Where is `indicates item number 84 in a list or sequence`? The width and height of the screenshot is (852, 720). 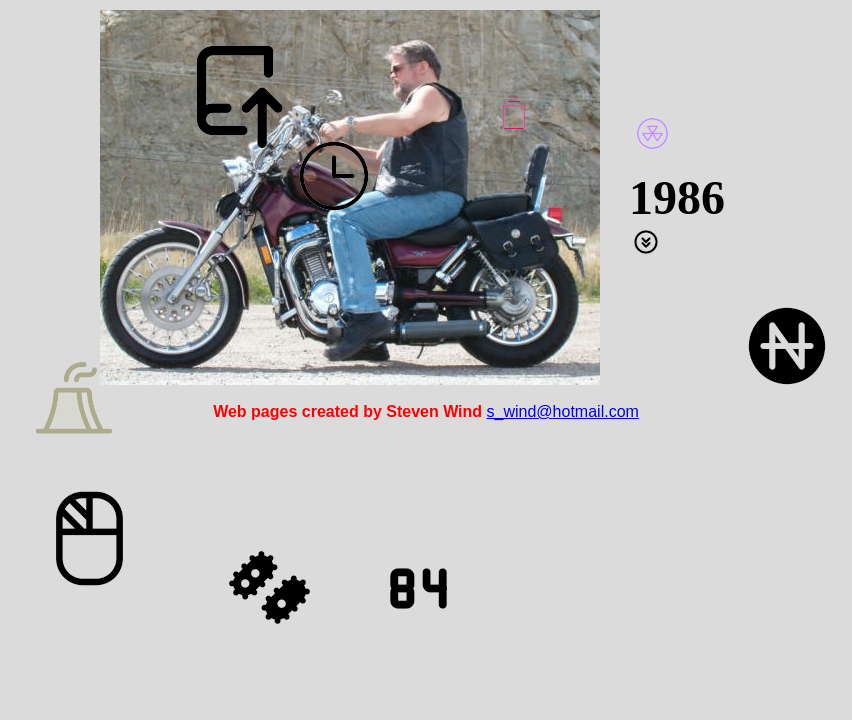
indicates item number 84 in a list or sequence is located at coordinates (418, 588).